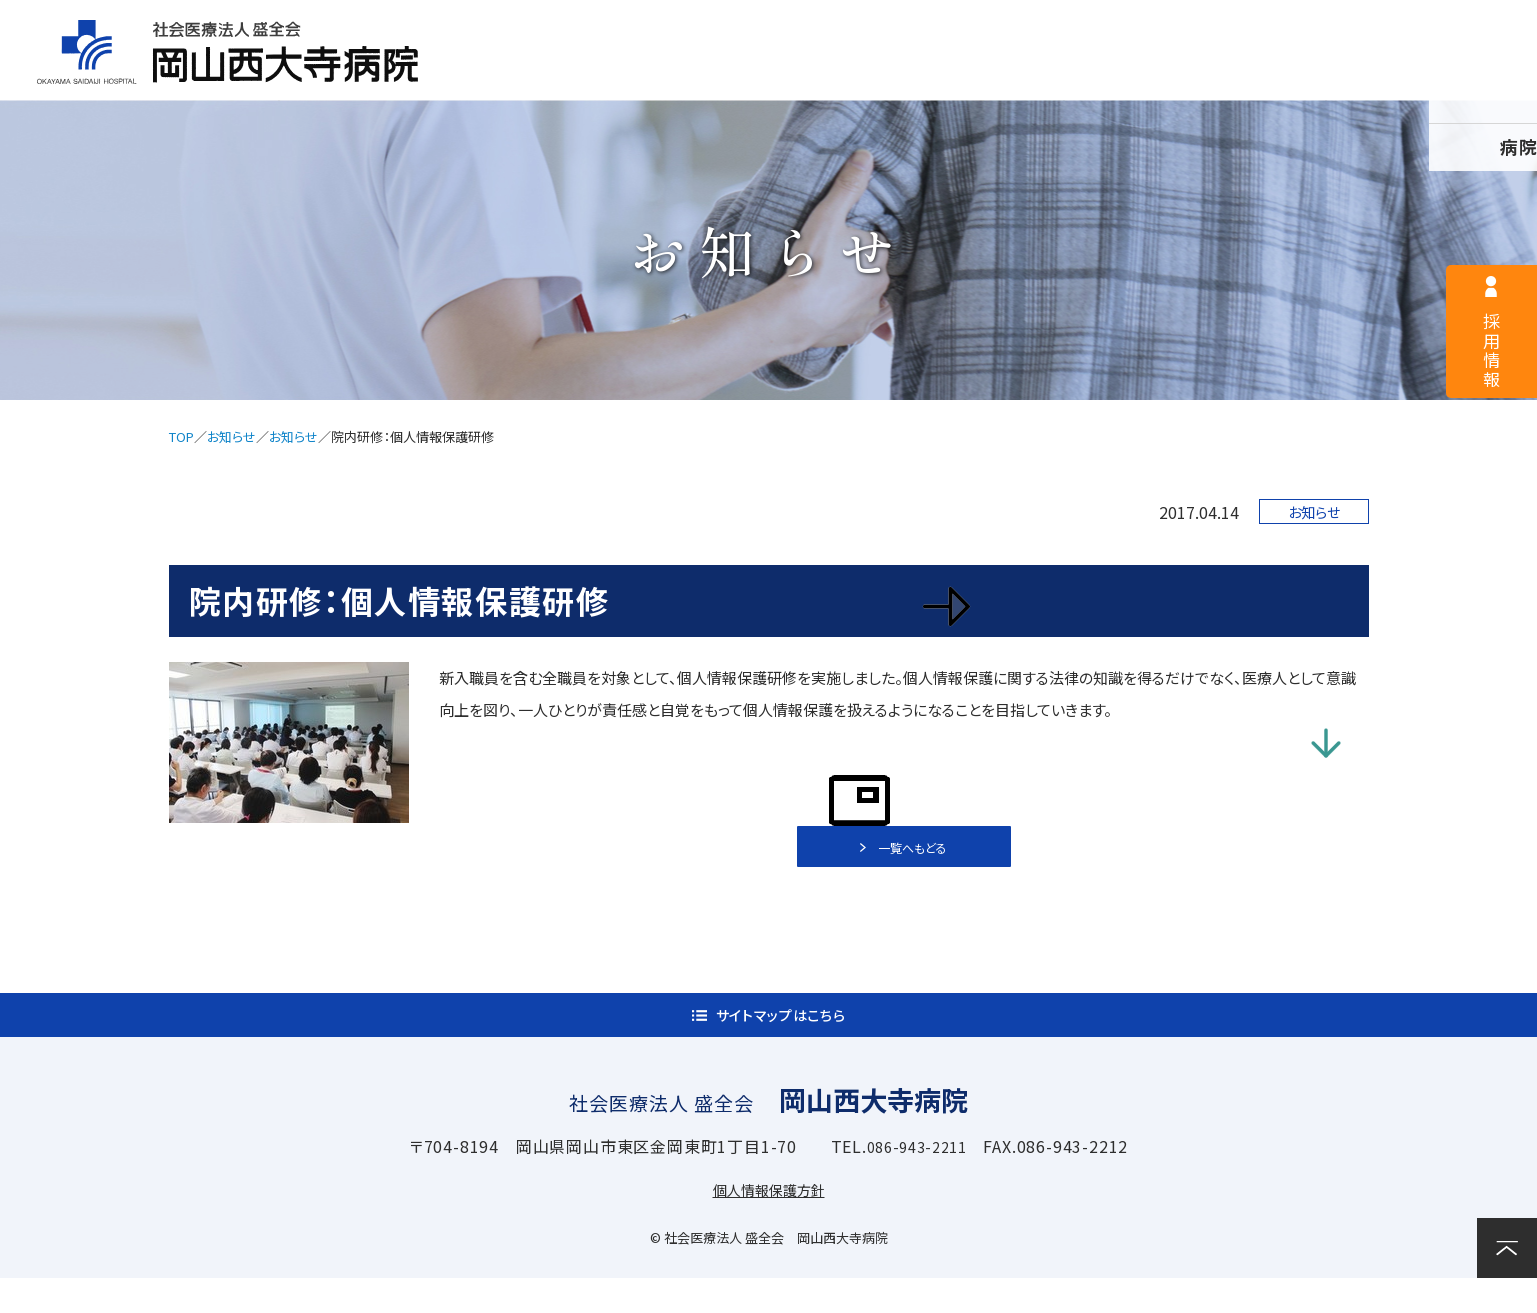 Image resolution: width=1537 pixels, height=1313 pixels. Describe the element at coordinates (1326, 743) in the screenshot. I see `scroll down or view more content` at that location.